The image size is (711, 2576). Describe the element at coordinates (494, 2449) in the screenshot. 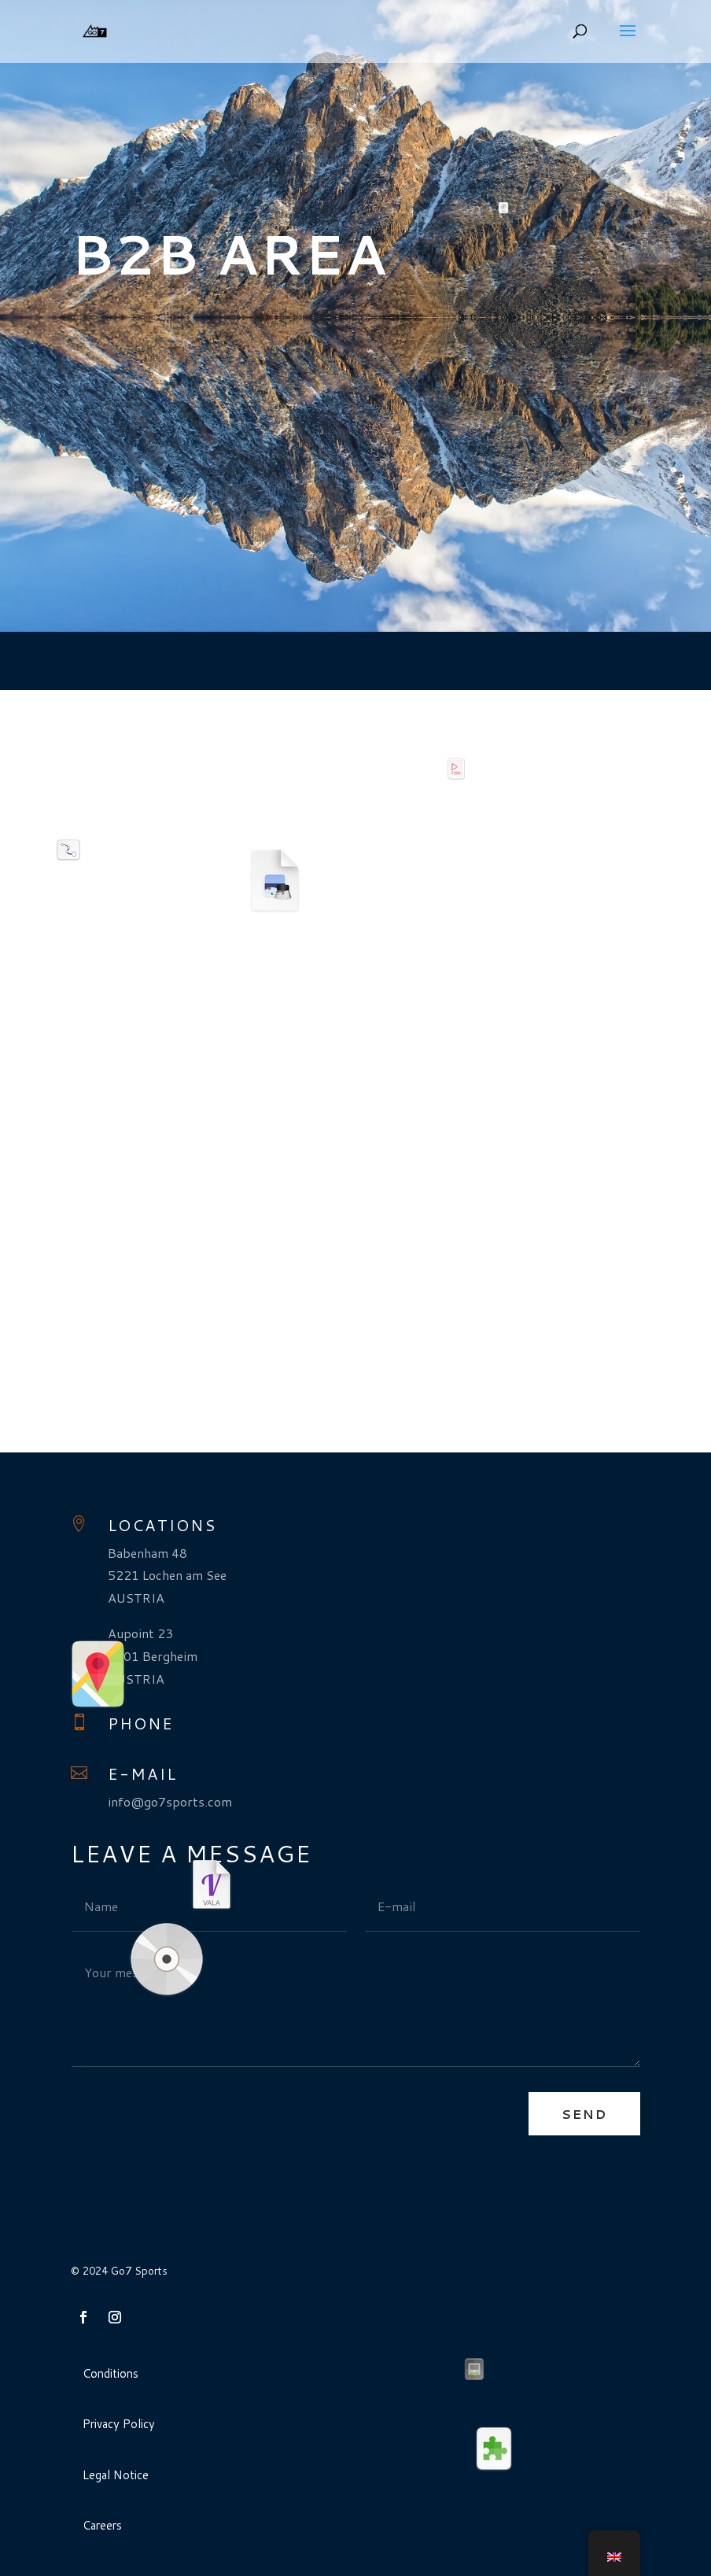

I see `extension or plugin file type` at that location.